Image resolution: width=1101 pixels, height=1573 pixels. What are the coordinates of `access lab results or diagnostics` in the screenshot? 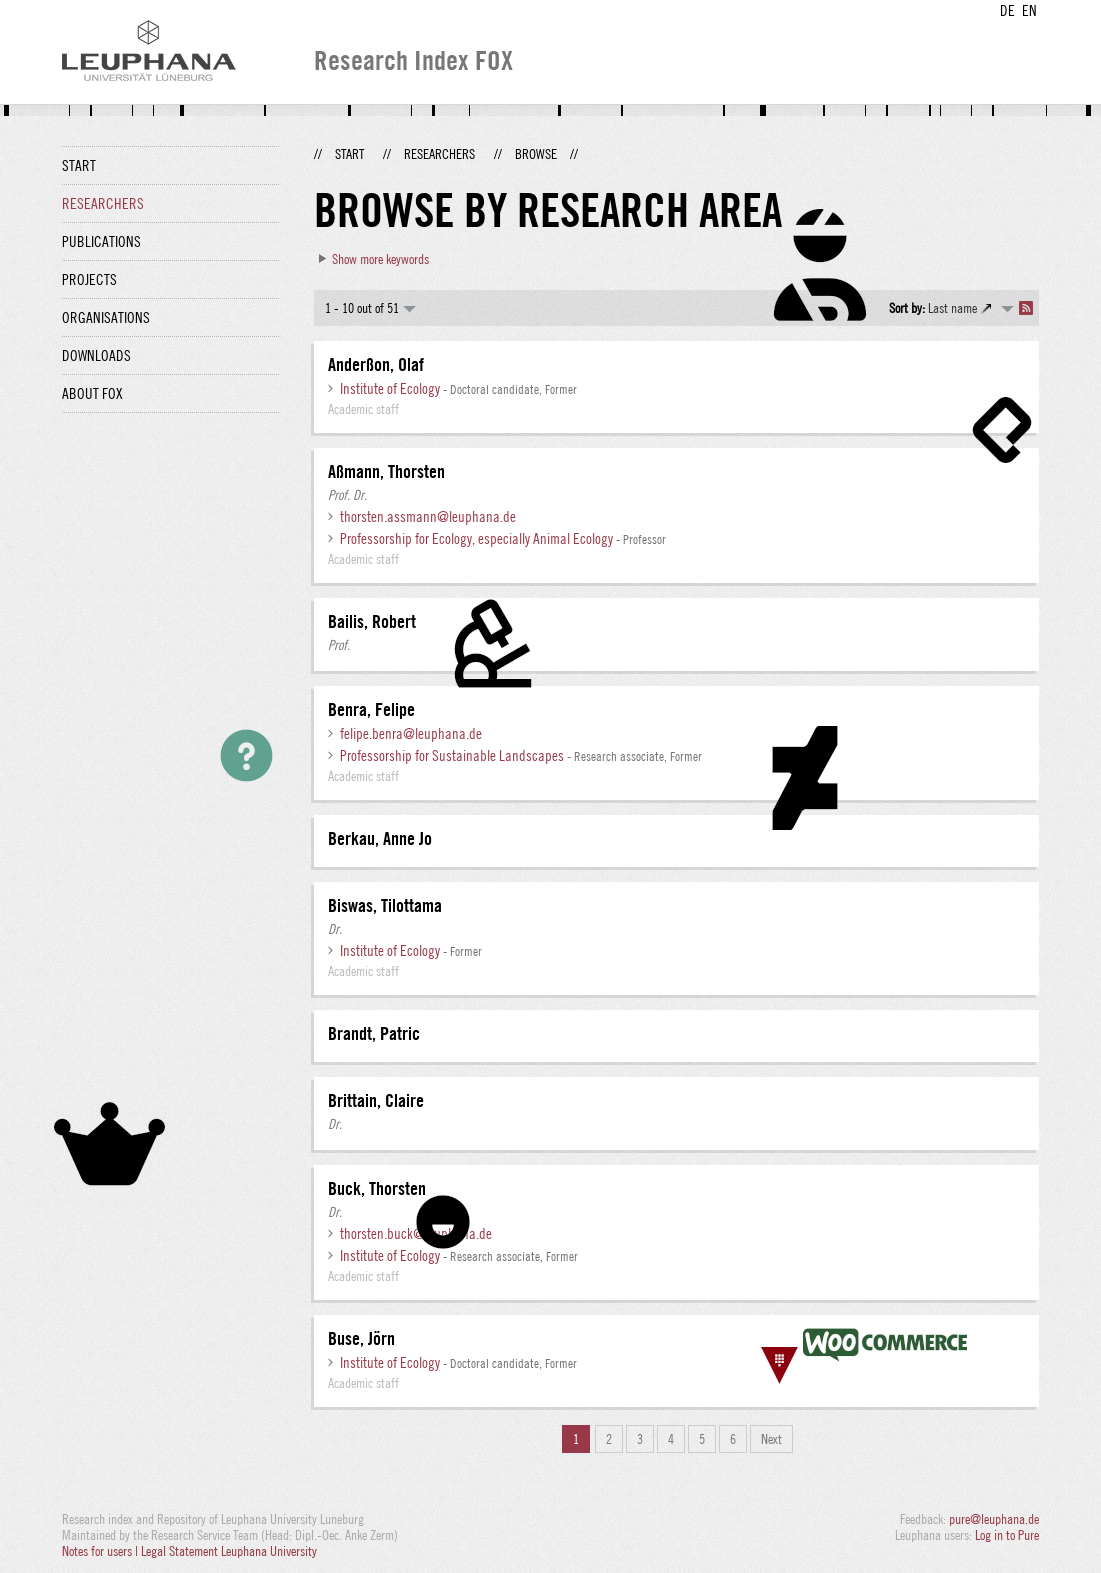 It's located at (493, 645).